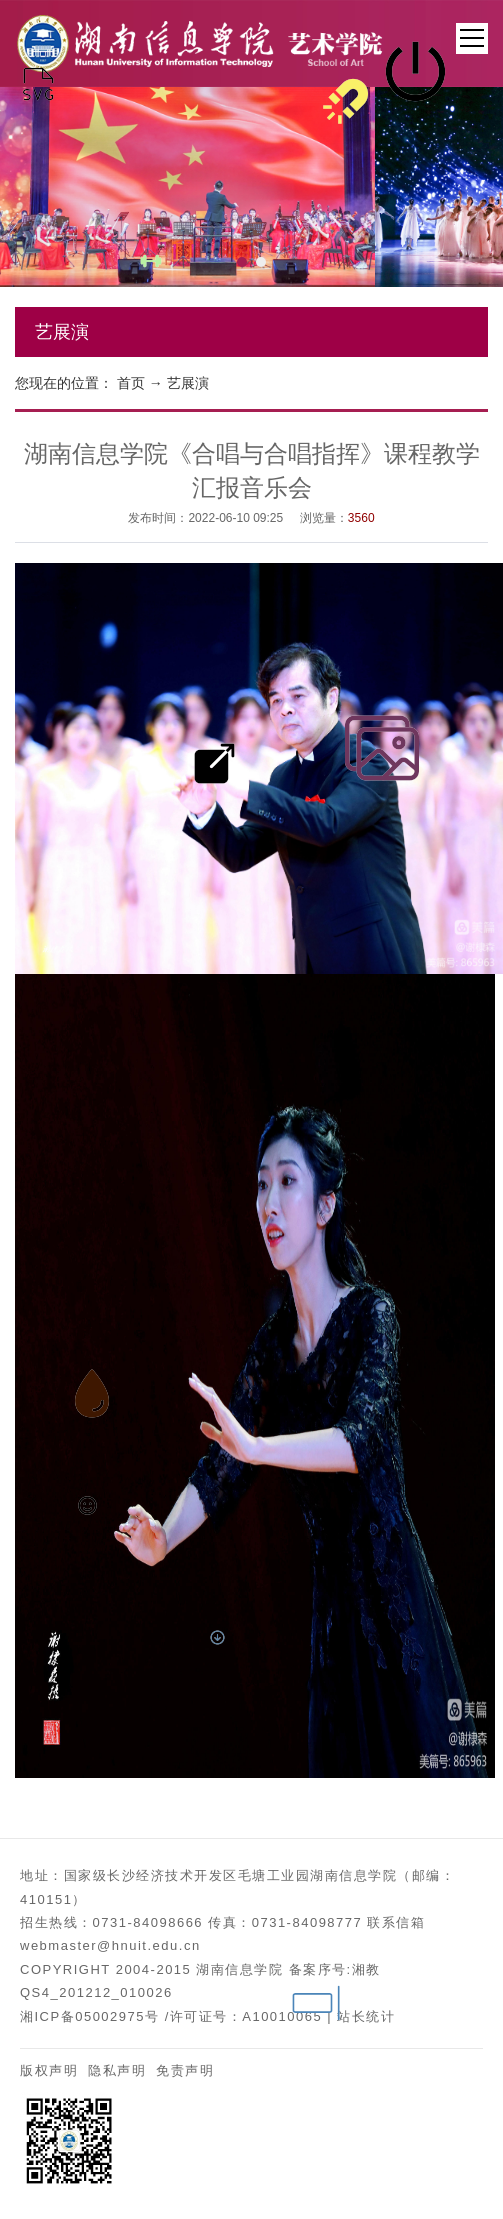 This screenshot has width=503, height=2219. Describe the element at coordinates (151, 261) in the screenshot. I see `access workout or fitness features` at that location.